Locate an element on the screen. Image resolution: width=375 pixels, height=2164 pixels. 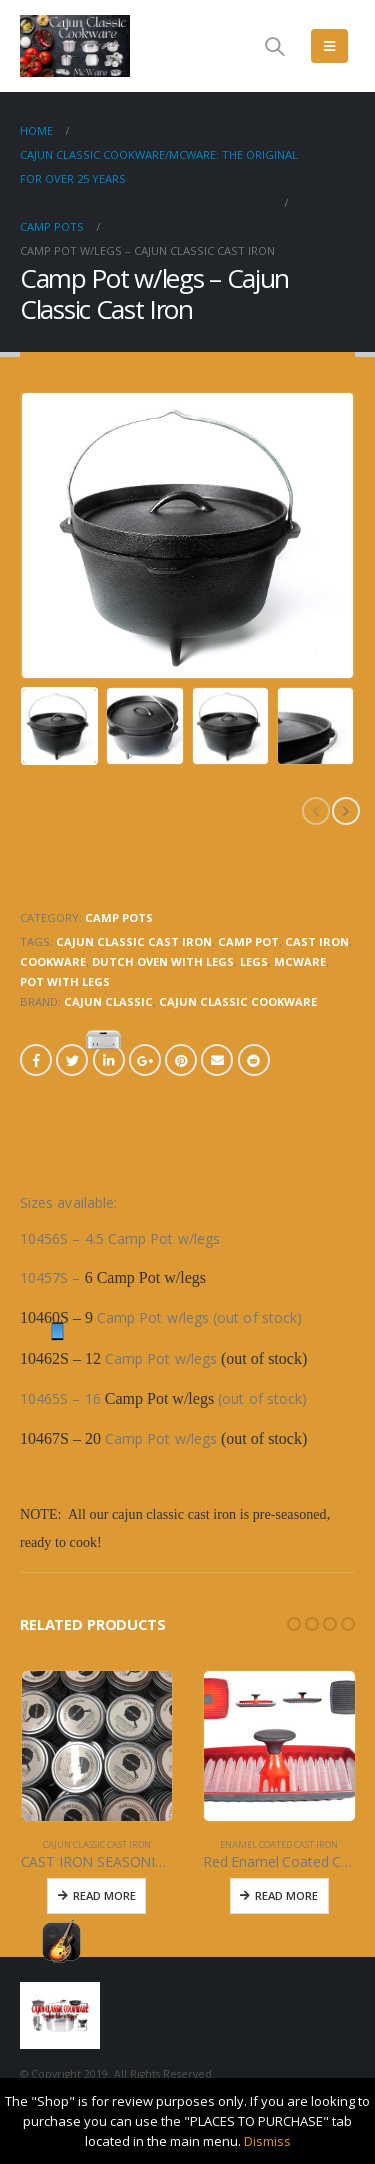
iPad mini device connected to your system is located at coordinates (57, 1329).